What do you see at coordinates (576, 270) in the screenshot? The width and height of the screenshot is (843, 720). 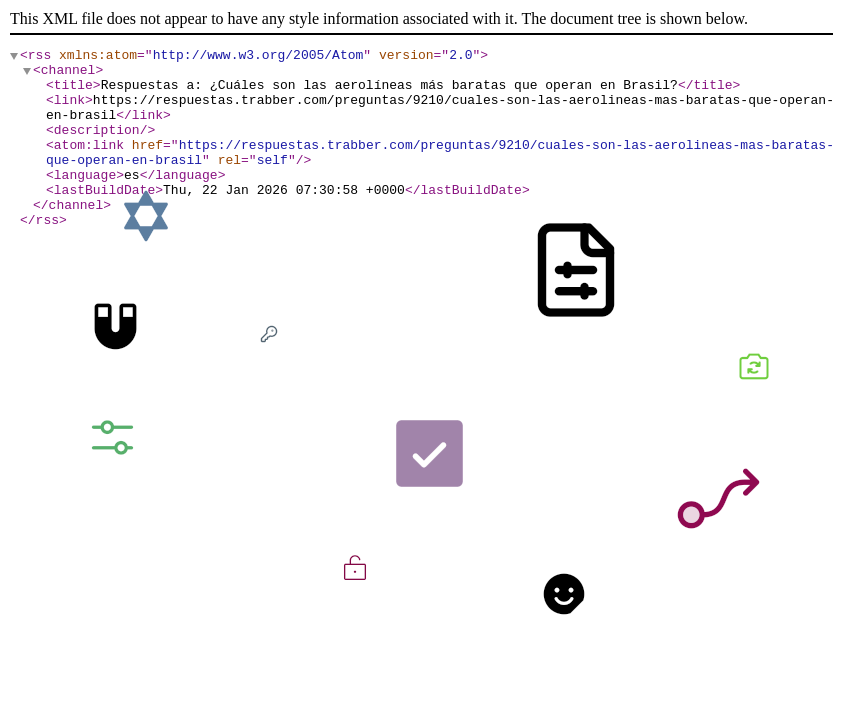 I see `adjust file settings or preferences` at bounding box center [576, 270].